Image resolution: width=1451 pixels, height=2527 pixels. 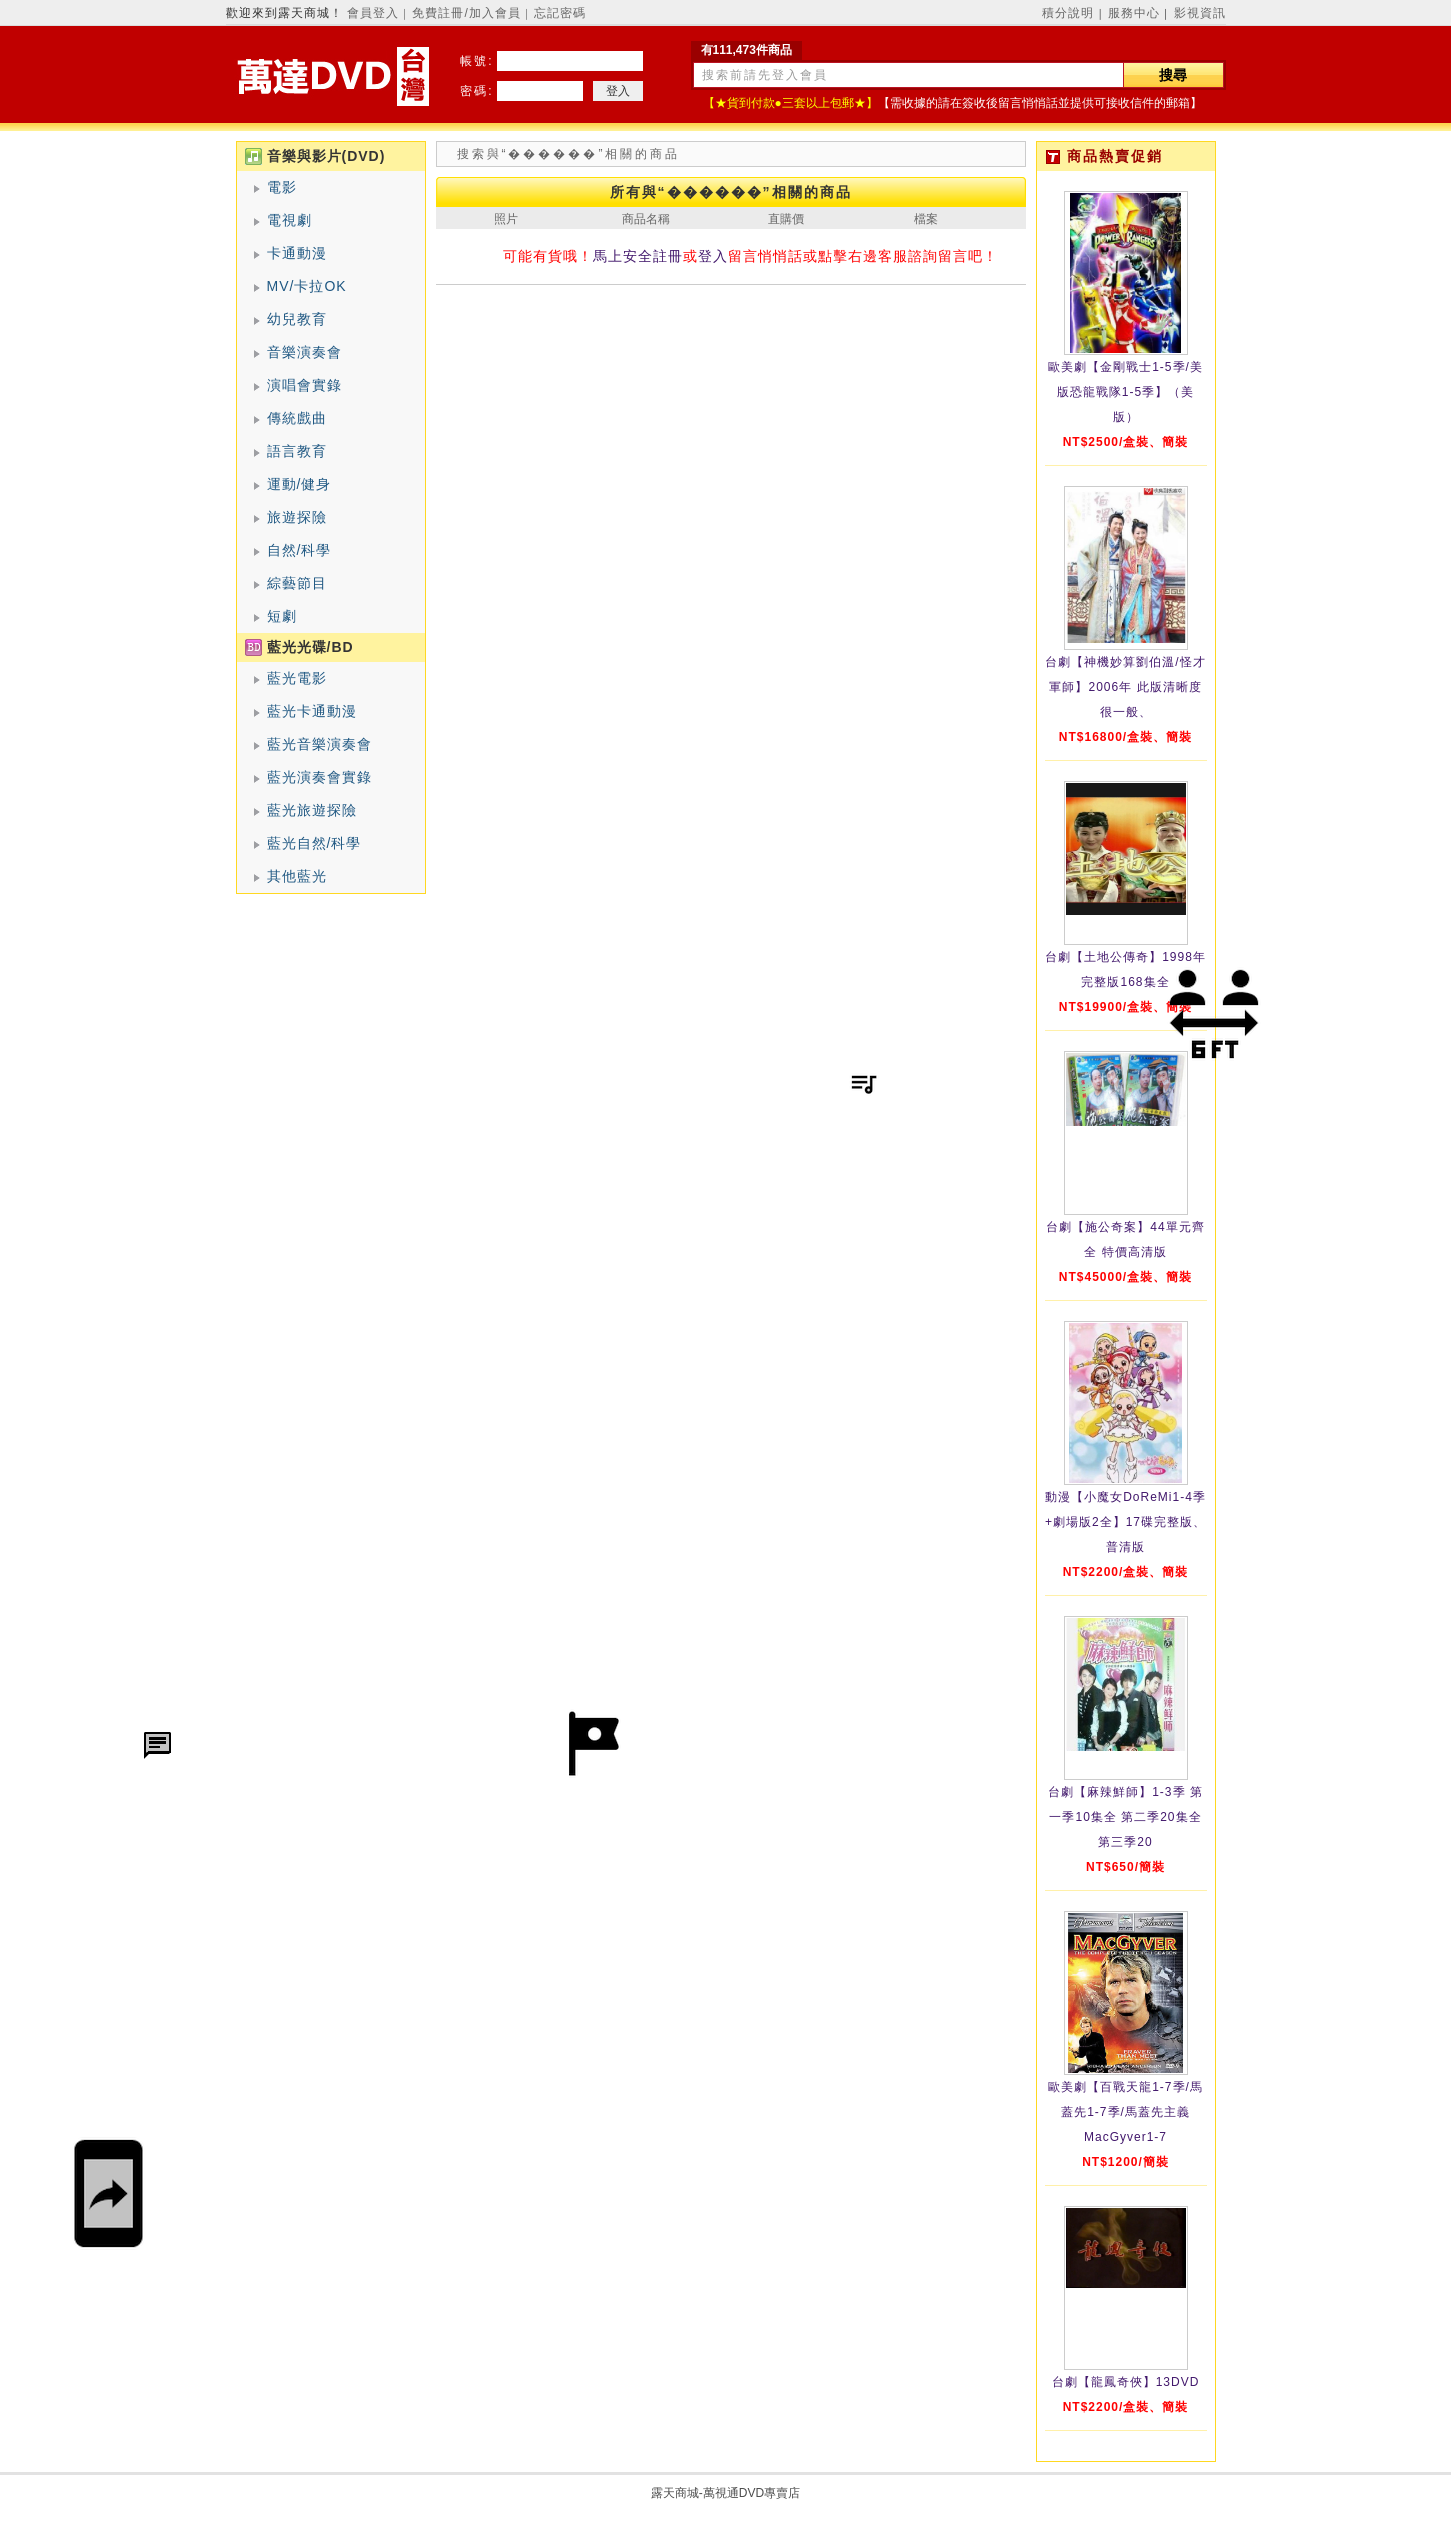 What do you see at coordinates (108, 2193) in the screenshot?
I see `share your mobile screen with others` at bounding box center [108, 2193].